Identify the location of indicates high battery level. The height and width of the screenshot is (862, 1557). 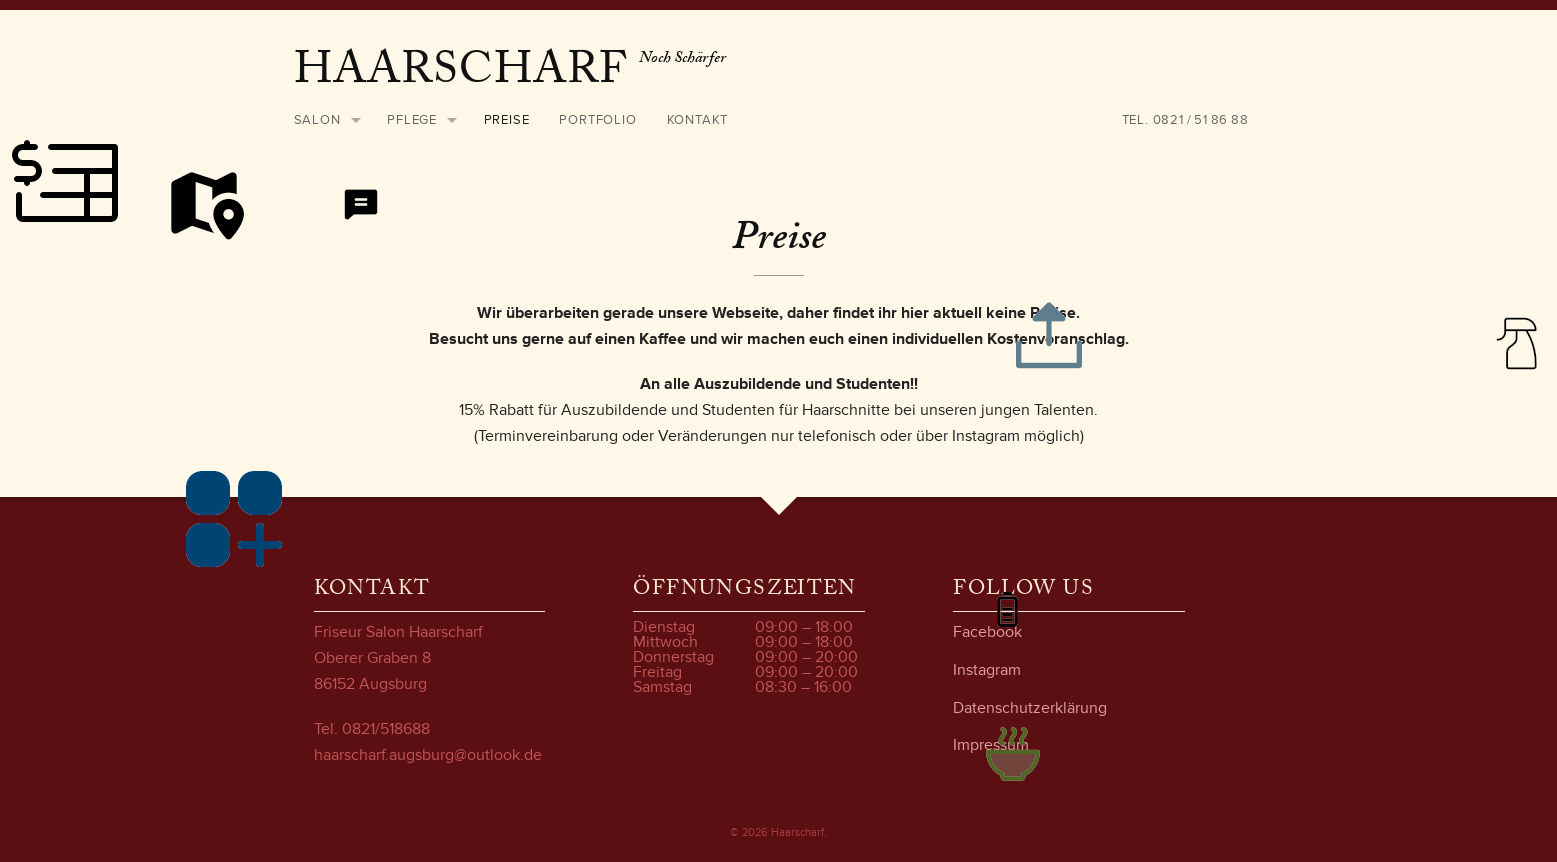
(1007, 609).